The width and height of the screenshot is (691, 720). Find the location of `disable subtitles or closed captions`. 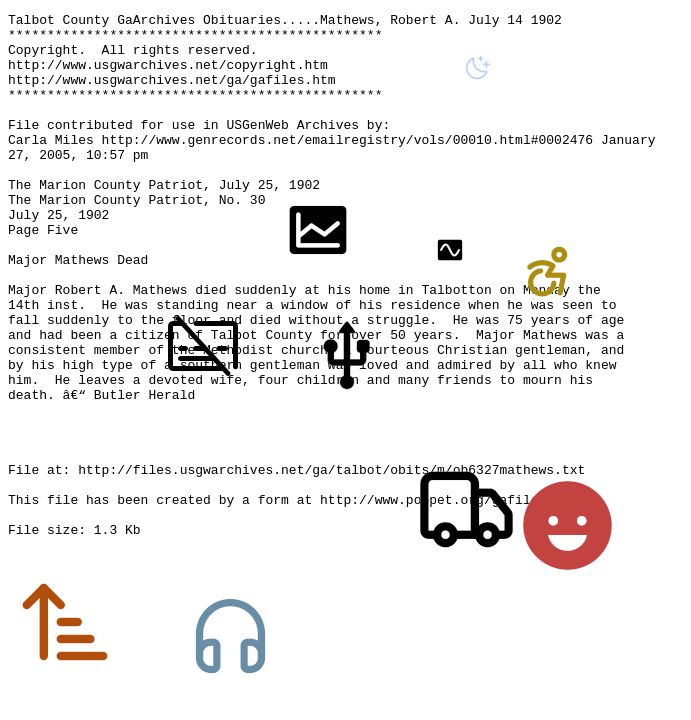

disable subtitles or closed captions is located at coordinates (203, 346).